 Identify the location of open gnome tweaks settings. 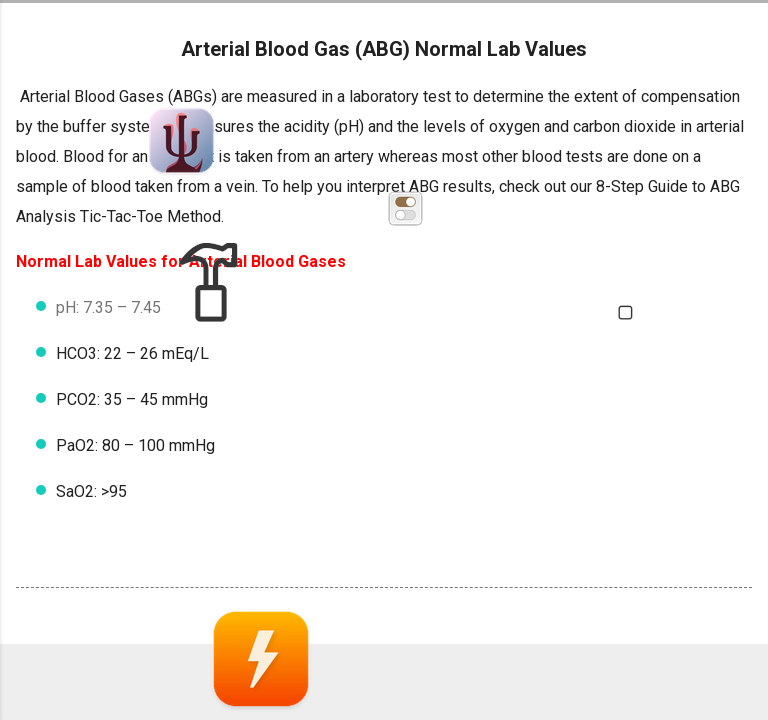
(405, 208).